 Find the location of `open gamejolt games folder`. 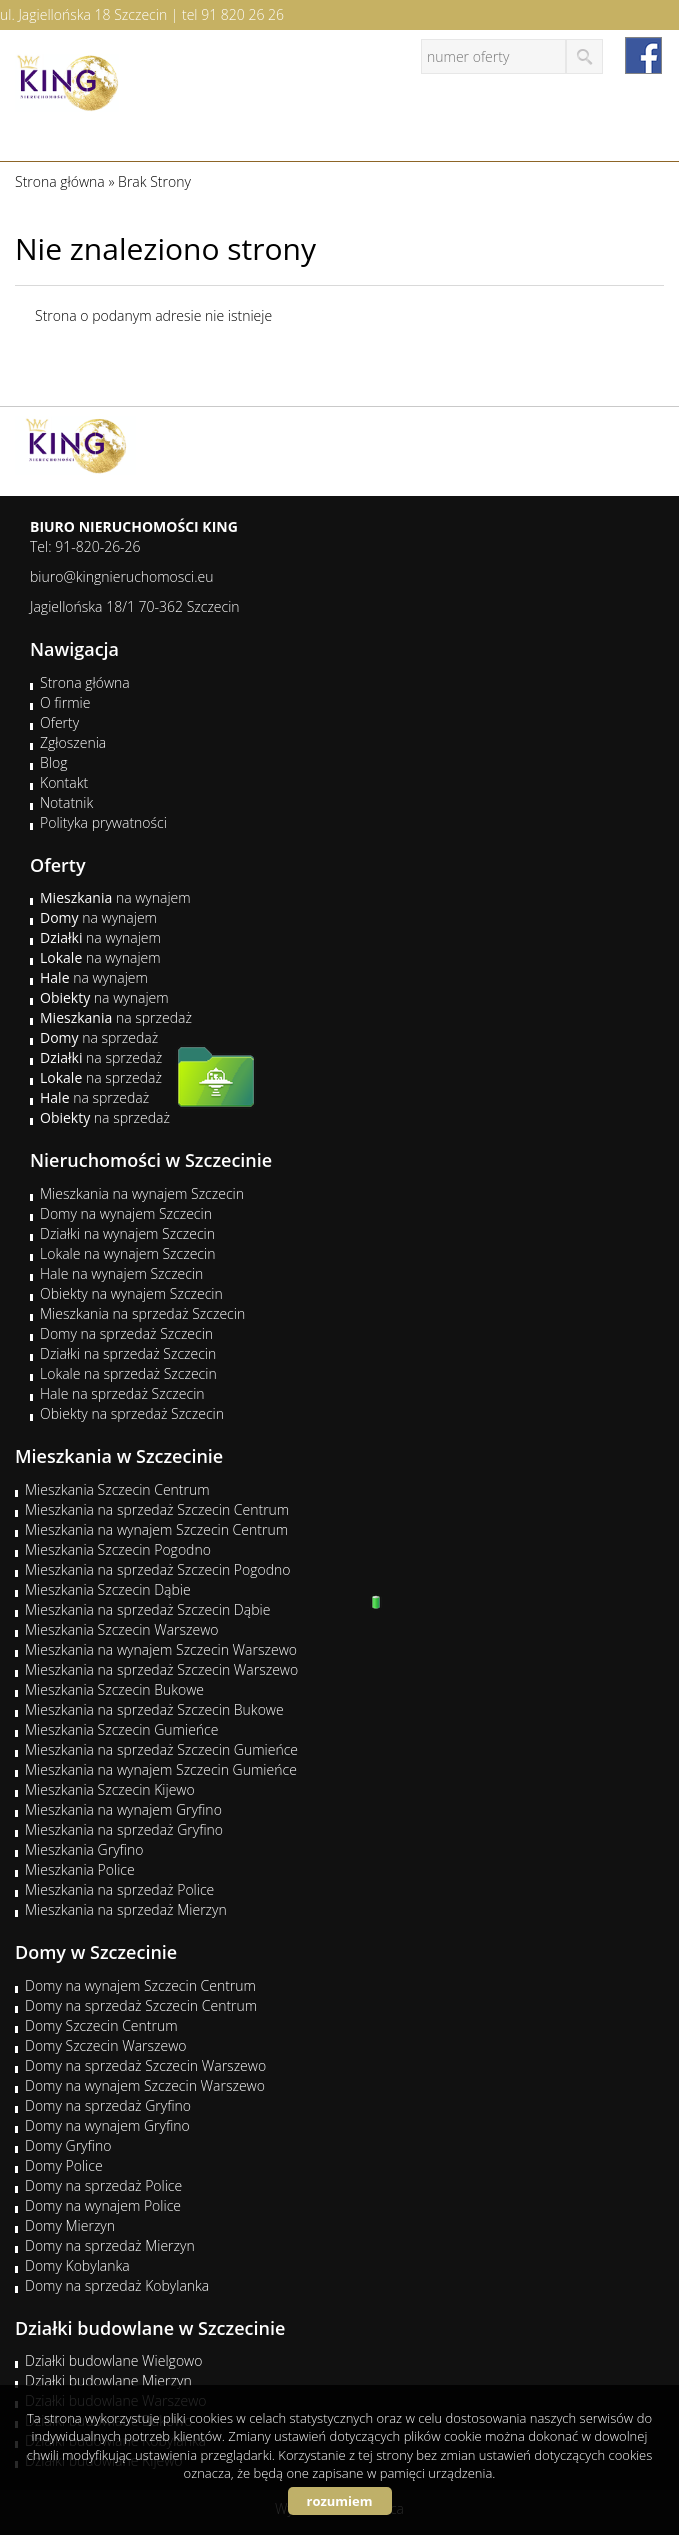

open gamejolt games folder is located at coordinates (216, 1079).